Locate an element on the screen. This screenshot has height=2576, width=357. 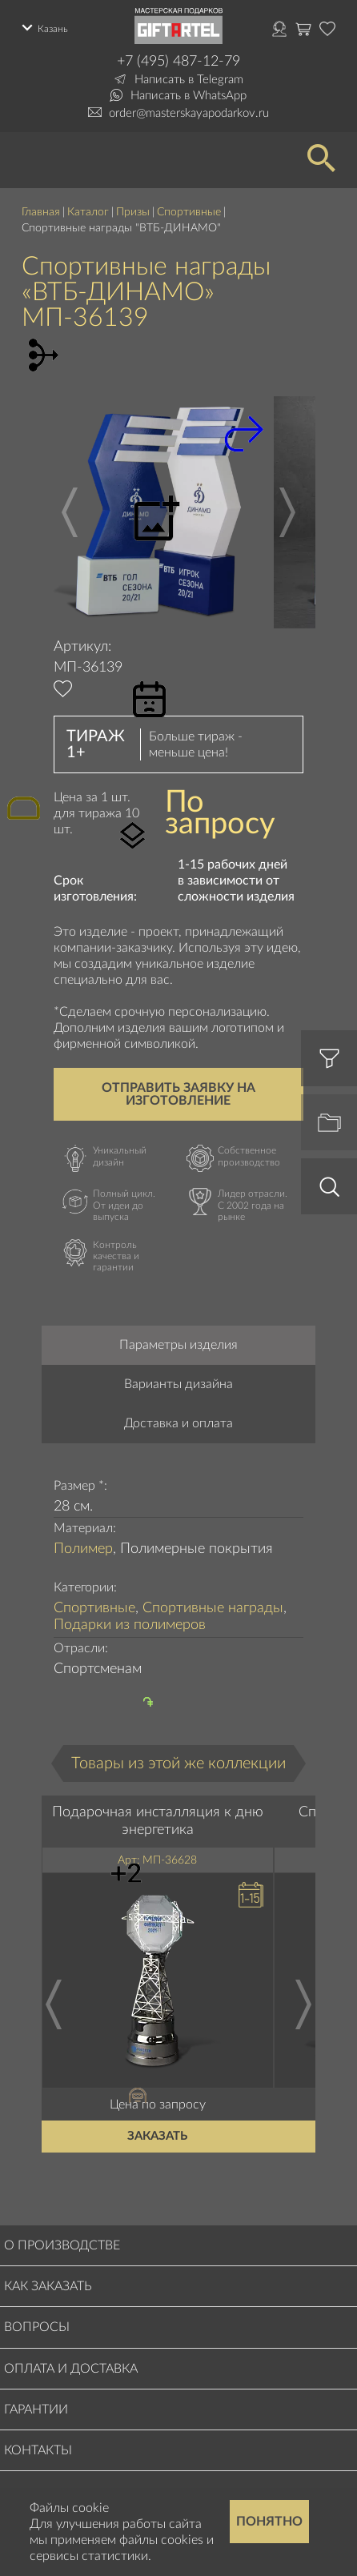
increase exposure by 2 stops in photo editing is located at coordinates (126, 1873).